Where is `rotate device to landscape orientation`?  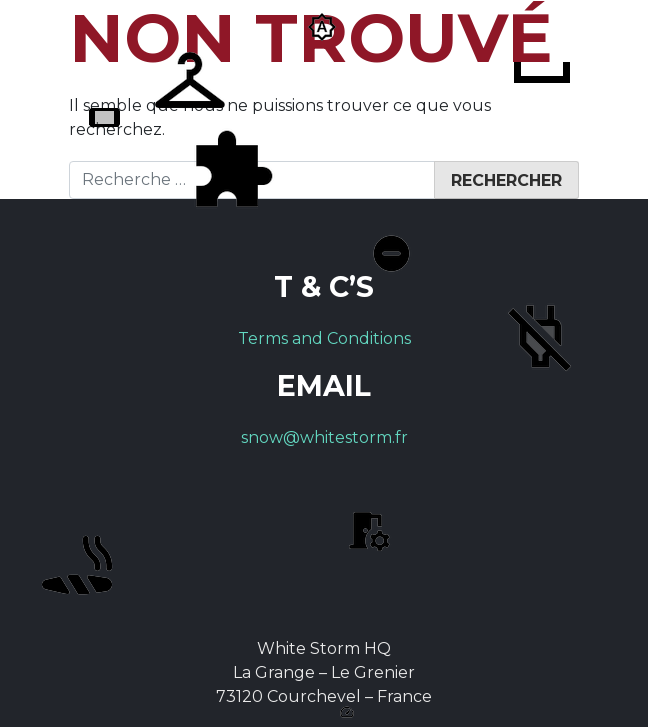 rotate device to landscape orientation is located at coordinates (104, 117).